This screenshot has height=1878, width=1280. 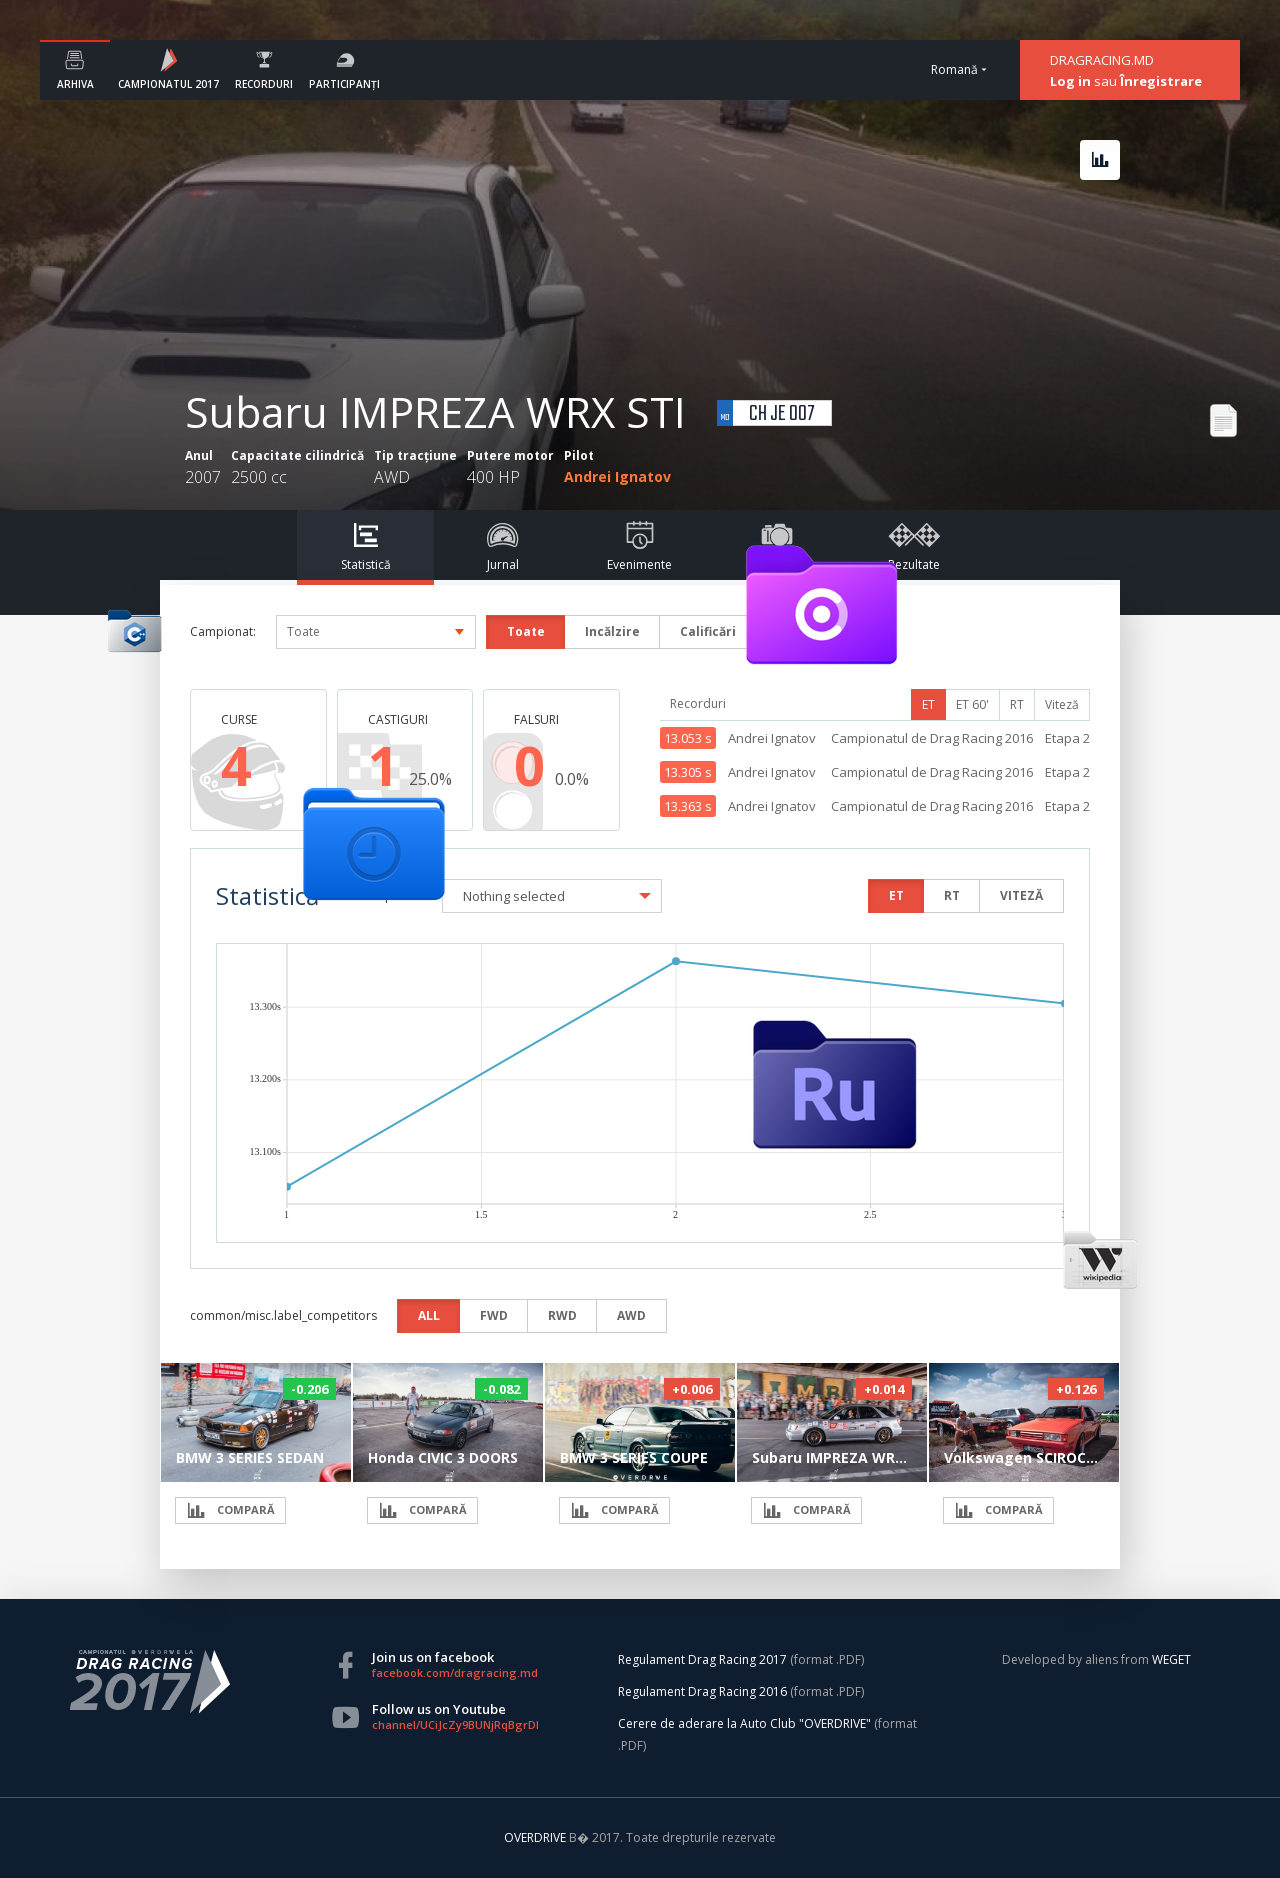 What do you see at coordinates (134, 632) in the screenshot?
I see `open folder containing C++ project files` at bounding box center [134, 632].